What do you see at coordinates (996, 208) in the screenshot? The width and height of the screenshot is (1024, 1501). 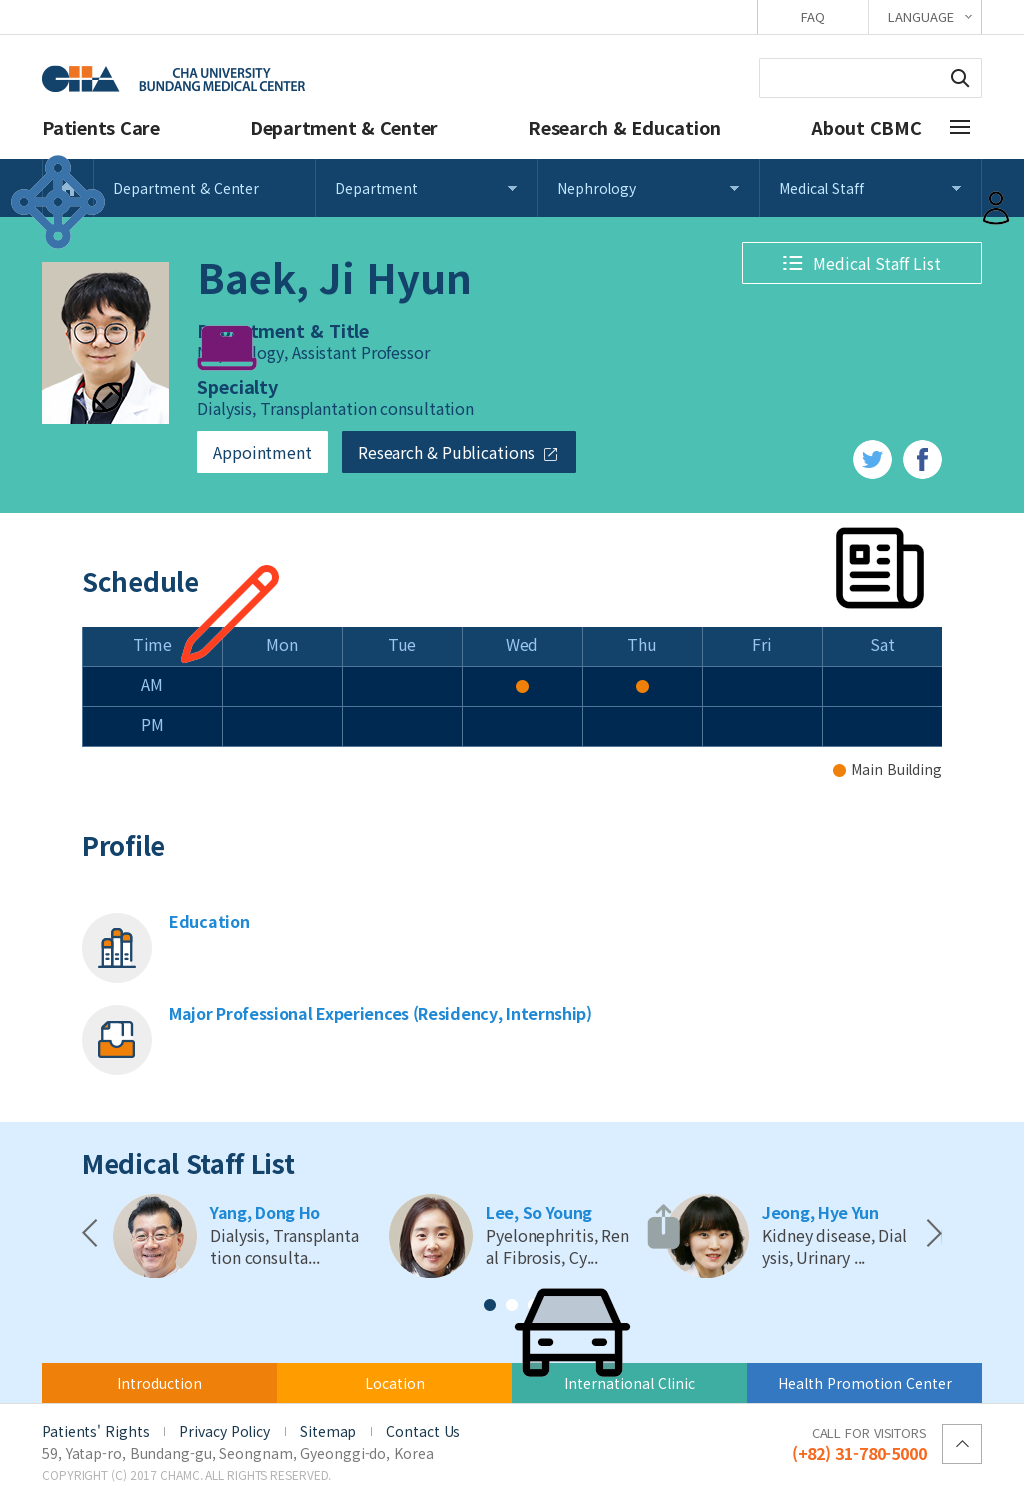 I see `view your profile` at bounding box center [996, 208].